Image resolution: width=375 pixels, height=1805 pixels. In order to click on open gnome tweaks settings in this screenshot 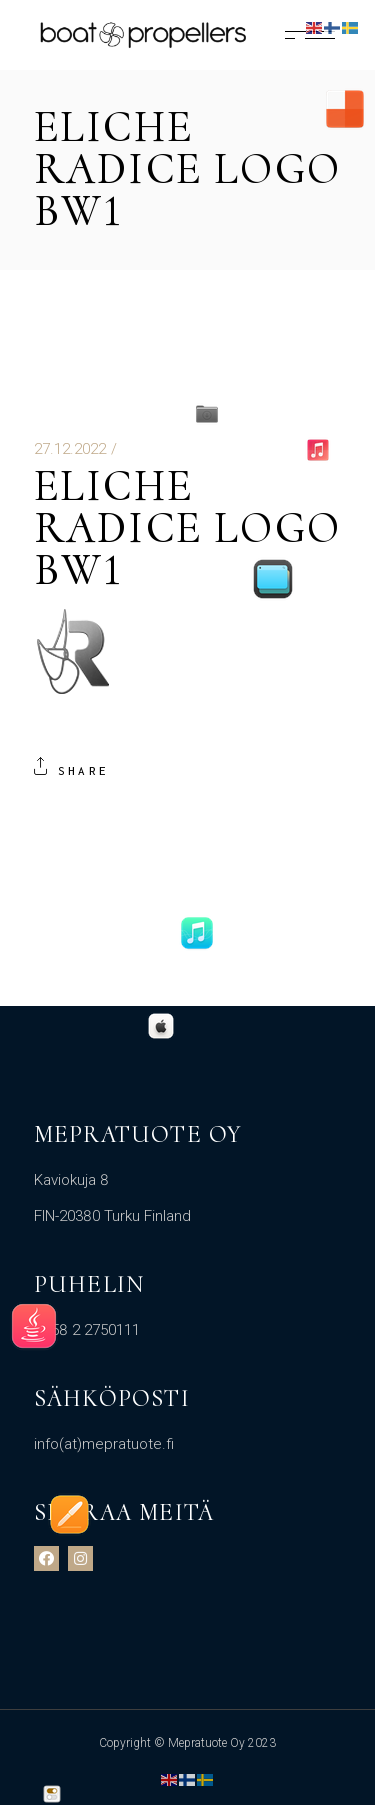, I will do `click(52, 1794)`.